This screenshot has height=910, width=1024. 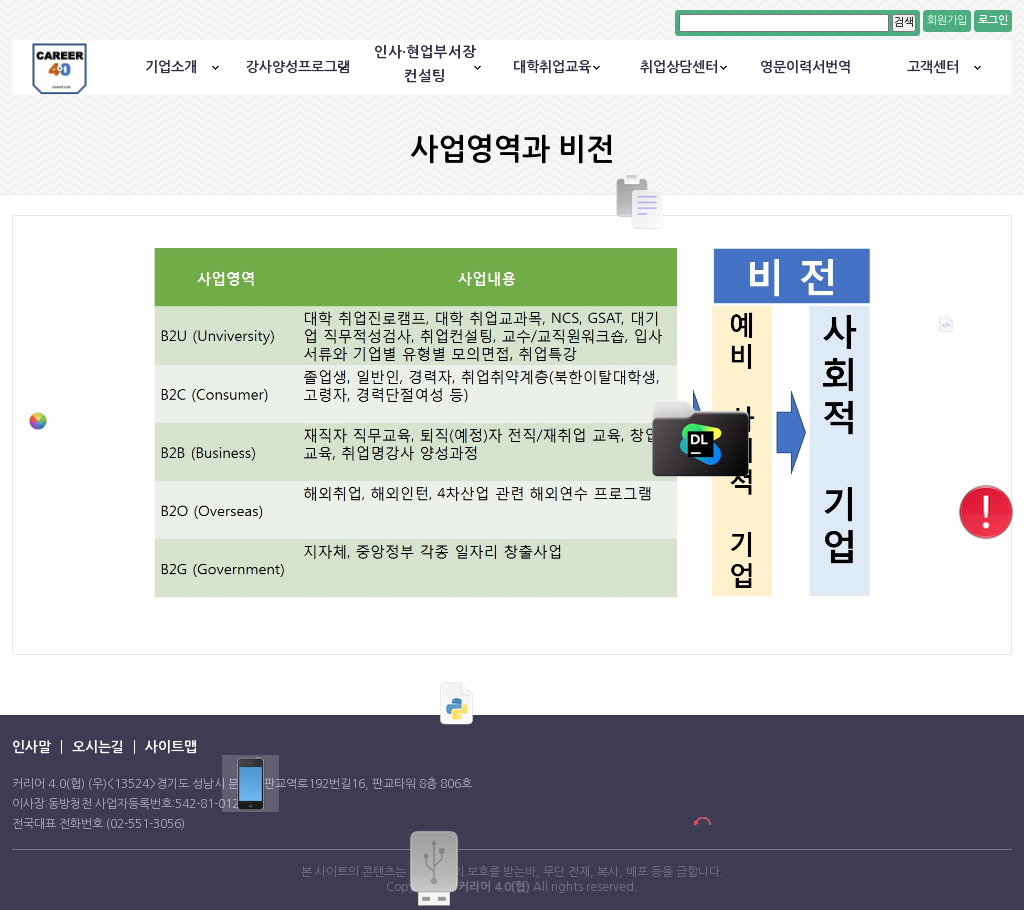 What do you see at coordinates (250, 783) in the screenshot?
I see `indicates a connected iPhone device` at bounding box center [250, 783].